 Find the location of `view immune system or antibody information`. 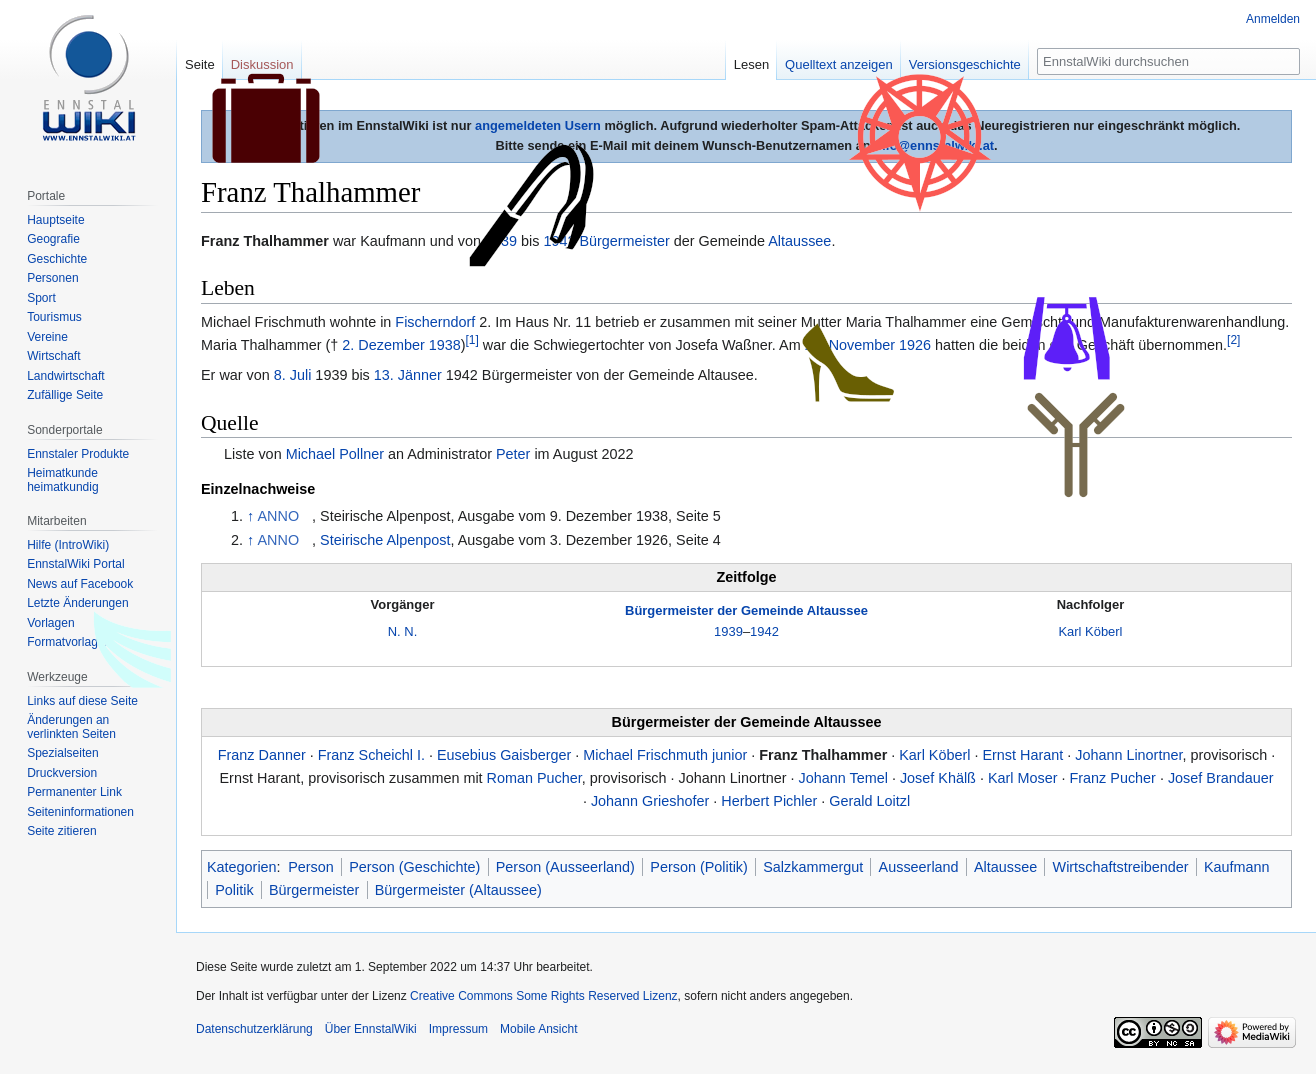

view immune system or antibody information is located at coordinates (1076, 445).